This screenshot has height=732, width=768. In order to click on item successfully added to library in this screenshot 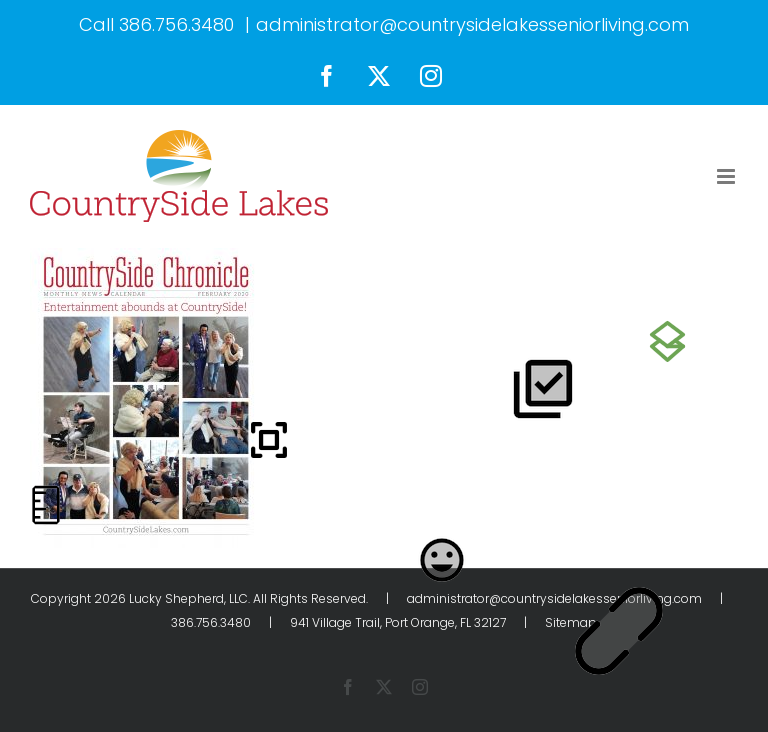, I will do `click(543, 389)`.